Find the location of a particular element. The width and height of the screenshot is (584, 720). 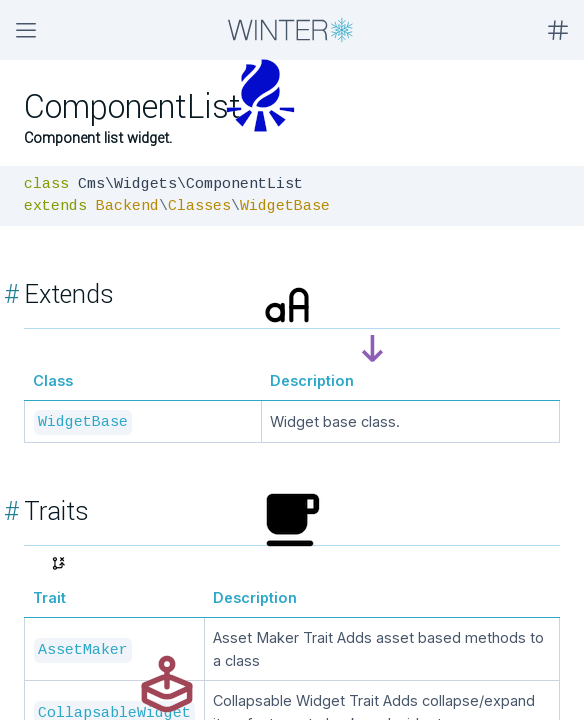

access camping or outdoor activity features is located at coordinates (260, 95).